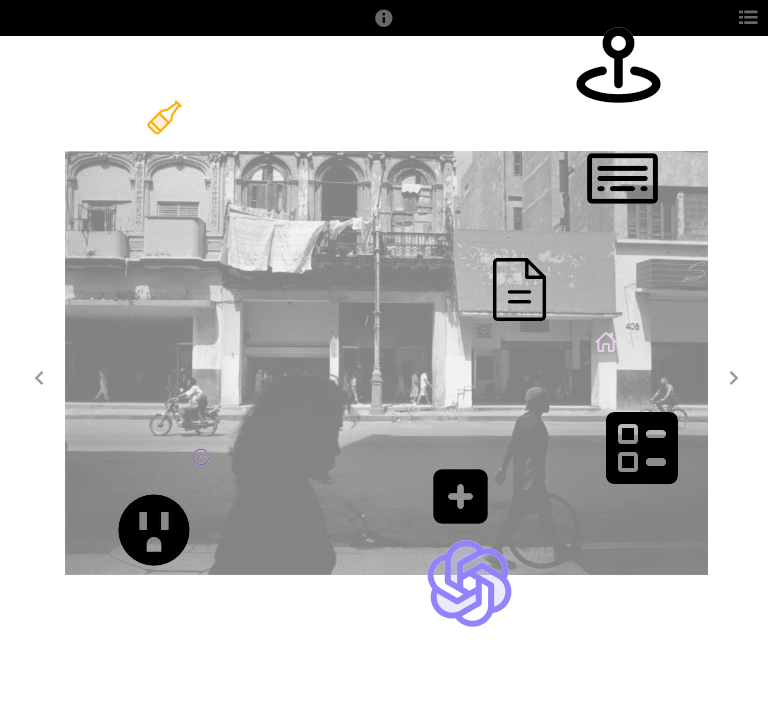 This screenshot has height=720, width=768. What do you see at coordinates (164, 118) in the screenshot?
I see `browse alcoholic beverage options` at bounding box center [164, 118].